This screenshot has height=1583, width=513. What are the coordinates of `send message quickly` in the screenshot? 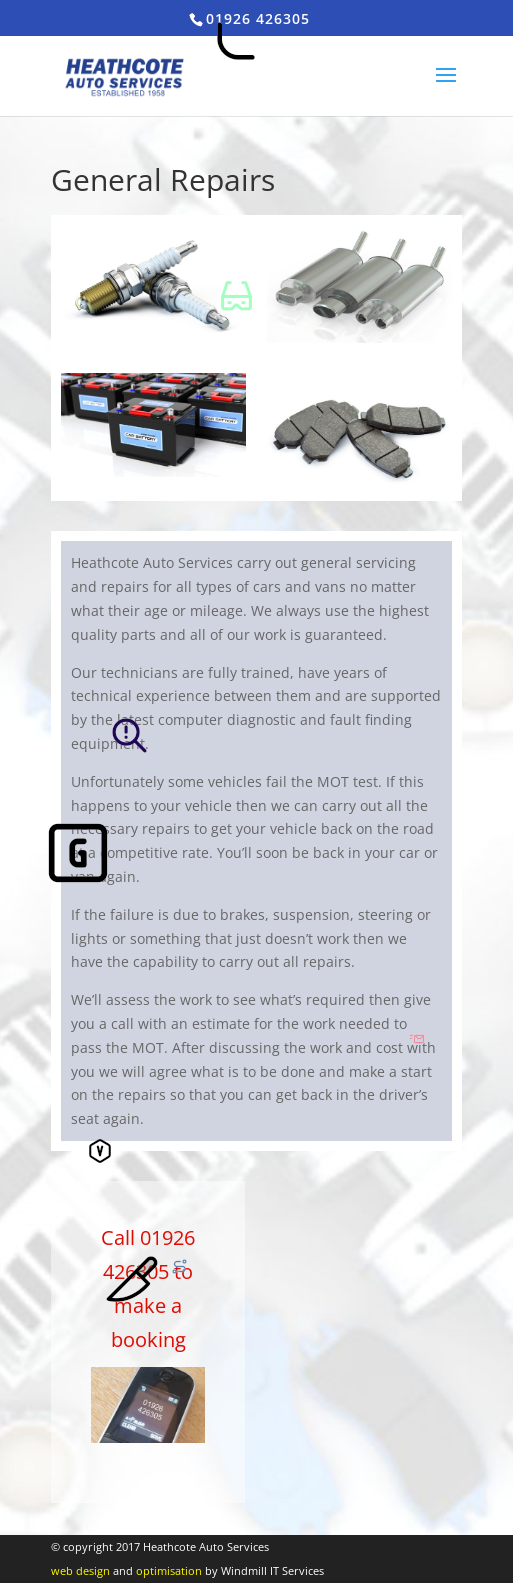 It's located at (417, 1039).